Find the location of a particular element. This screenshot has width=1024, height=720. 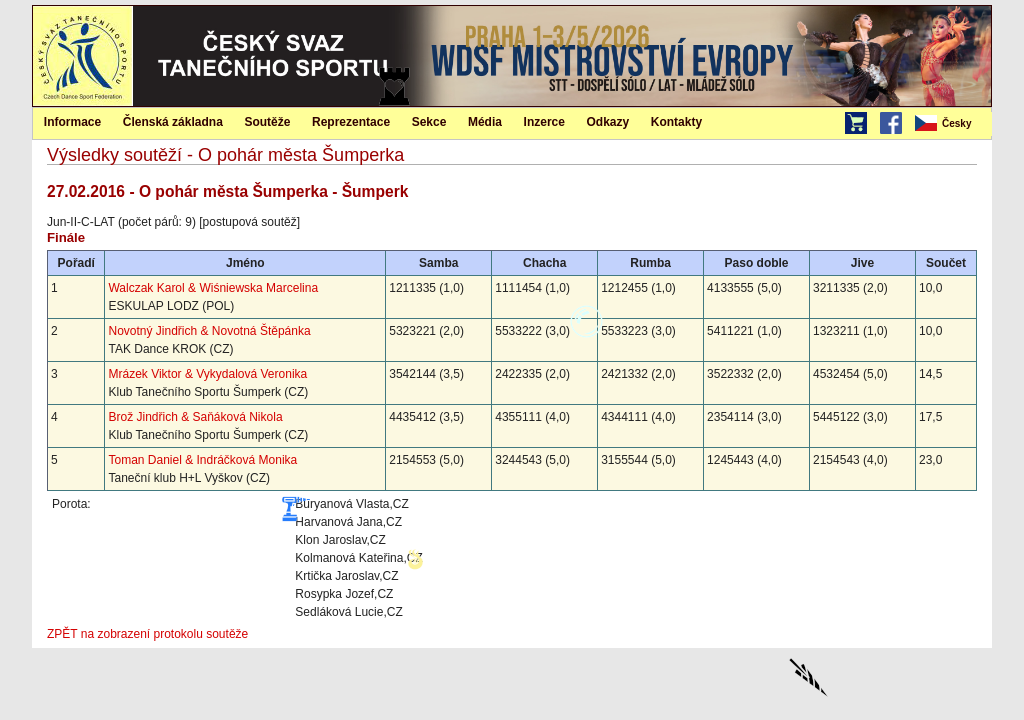

indicates weather effect active in game is located at coordinates (415, 559).